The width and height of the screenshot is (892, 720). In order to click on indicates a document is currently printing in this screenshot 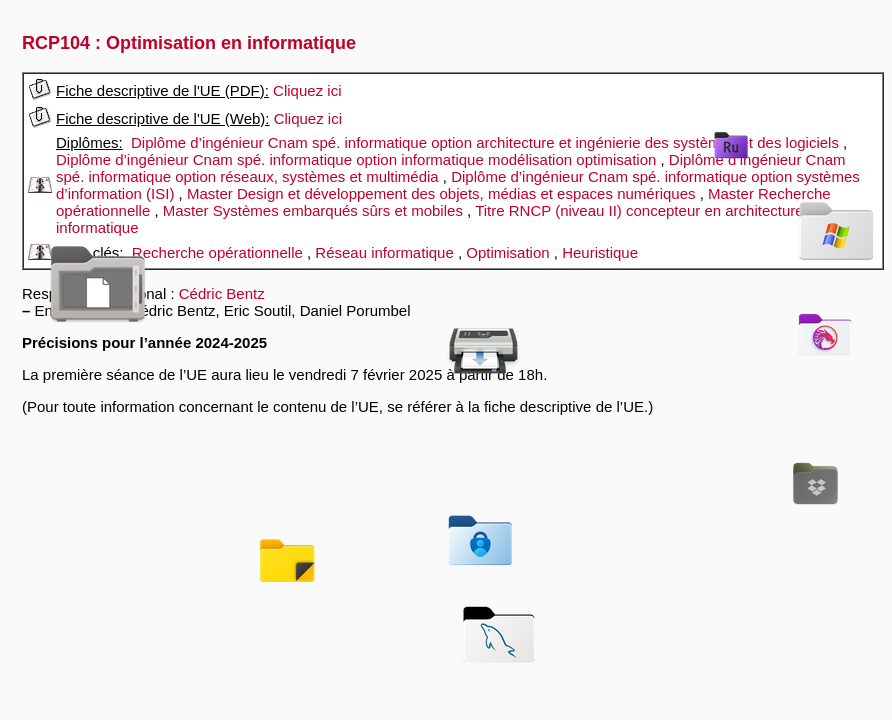, I will do `click(483, 349)`.